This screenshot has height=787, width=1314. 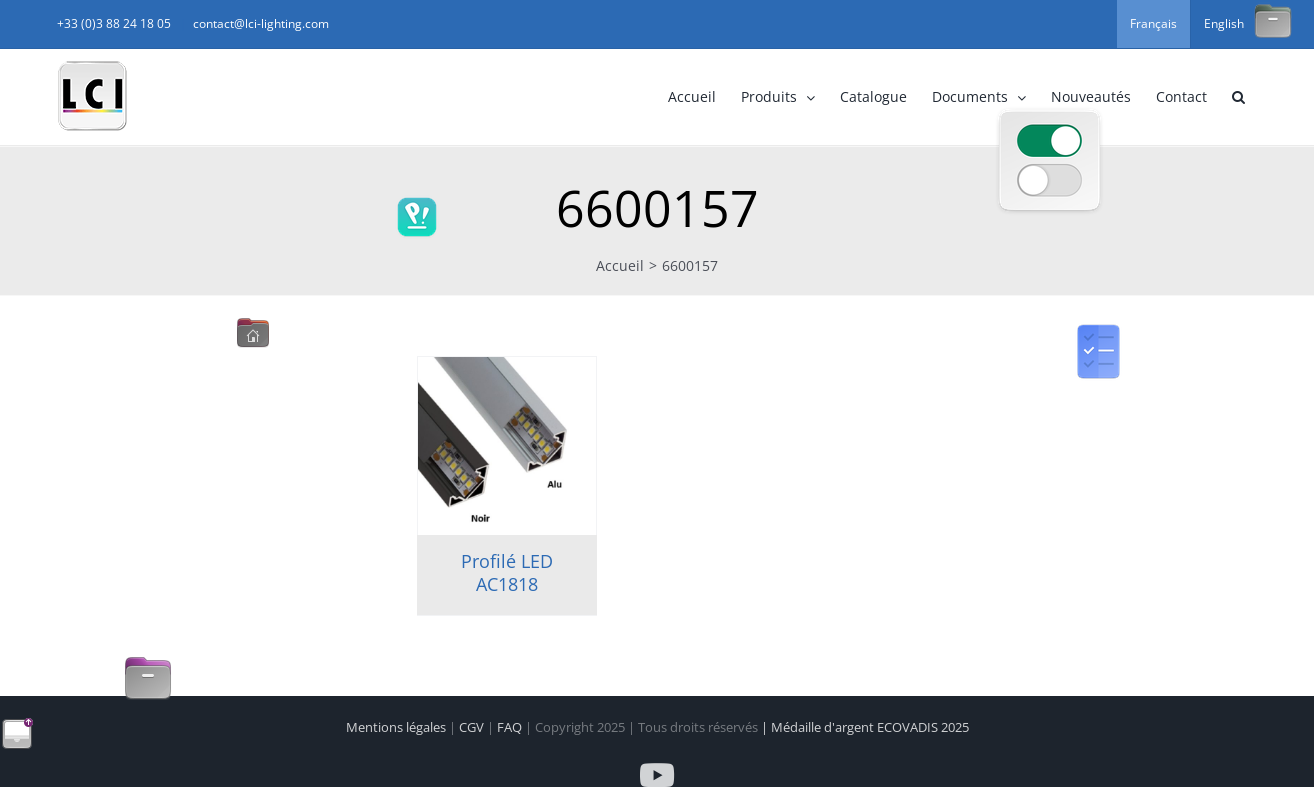 I want to click on view outgoing mail queue, so click(x=17, y=734).